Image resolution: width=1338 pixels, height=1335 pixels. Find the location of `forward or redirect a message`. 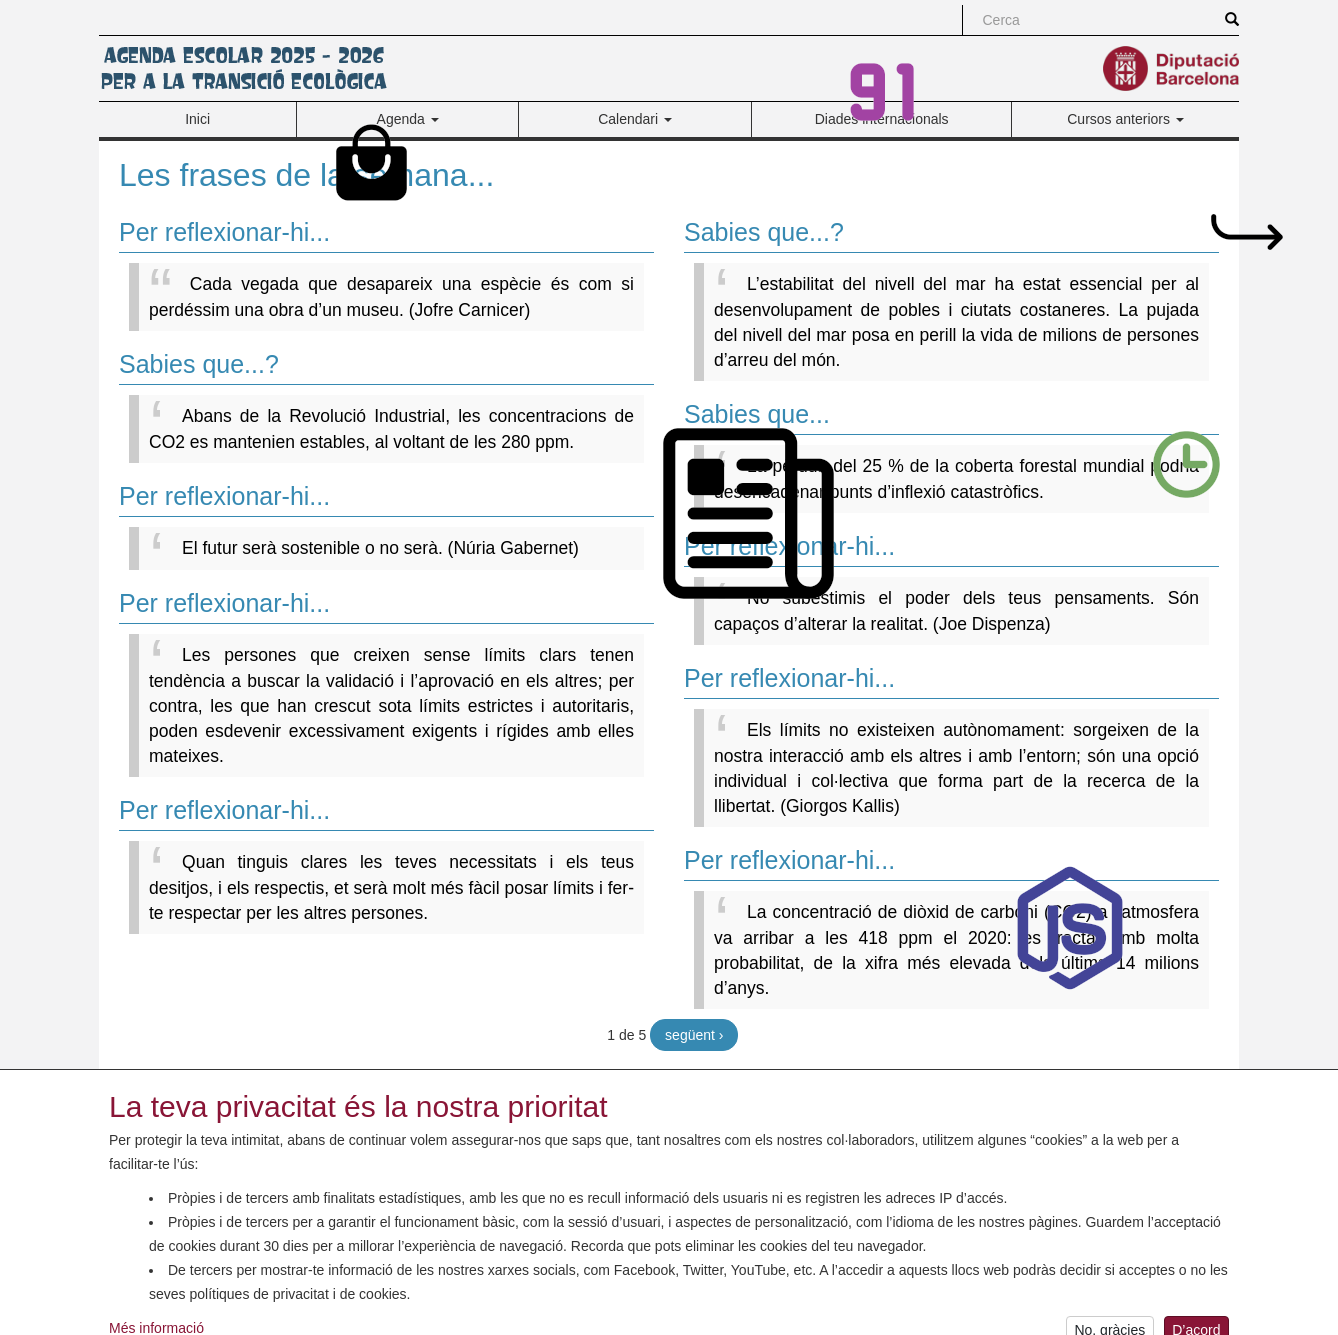

forward or redirect a message is located at coordinates (1247, 232).